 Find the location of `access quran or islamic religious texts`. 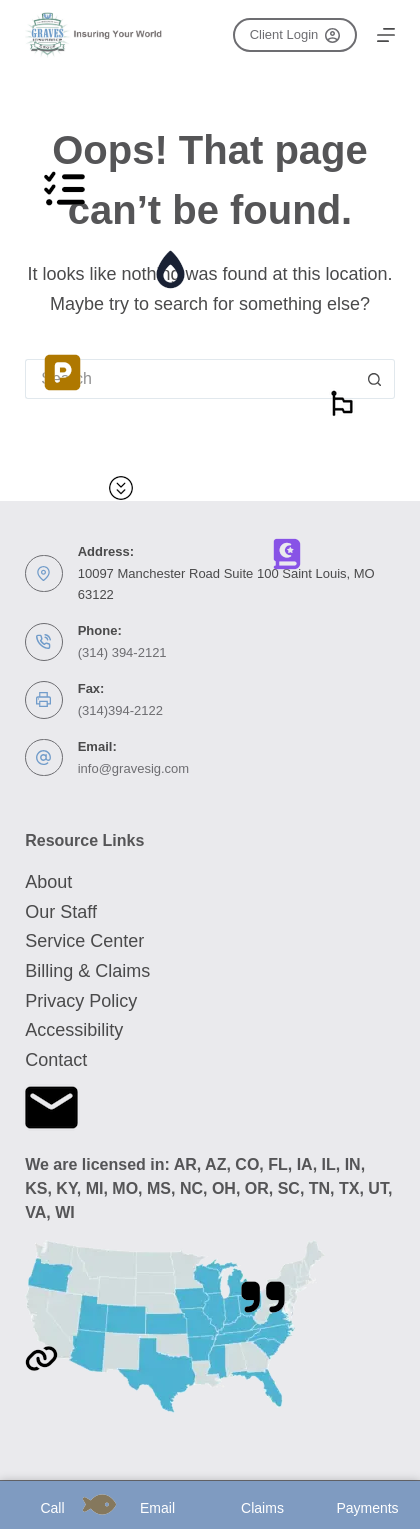

access quran or islamic religious texts is located at coordinates (287, 554).